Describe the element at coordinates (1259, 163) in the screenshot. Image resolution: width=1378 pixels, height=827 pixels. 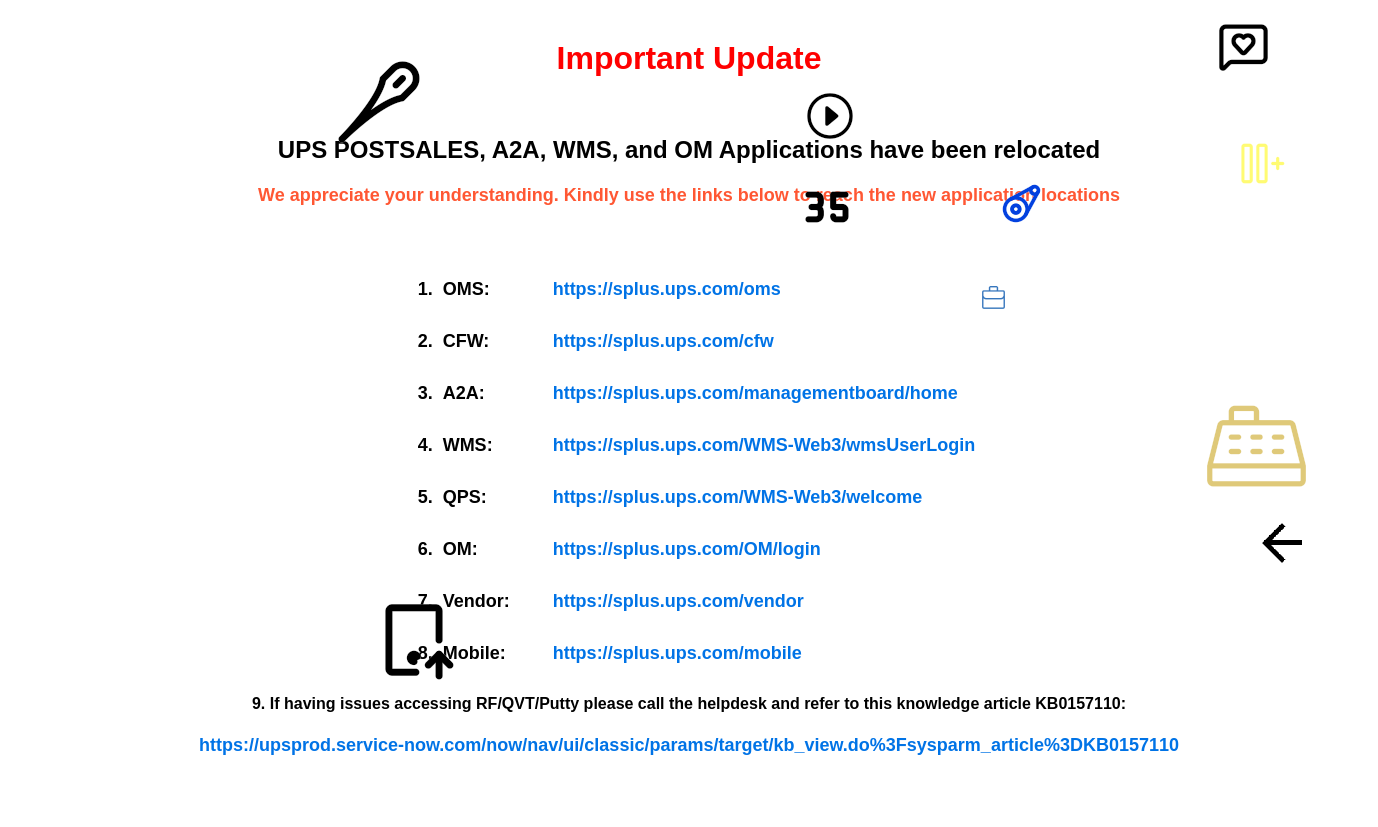
I see `add a new column to the right` at that location.